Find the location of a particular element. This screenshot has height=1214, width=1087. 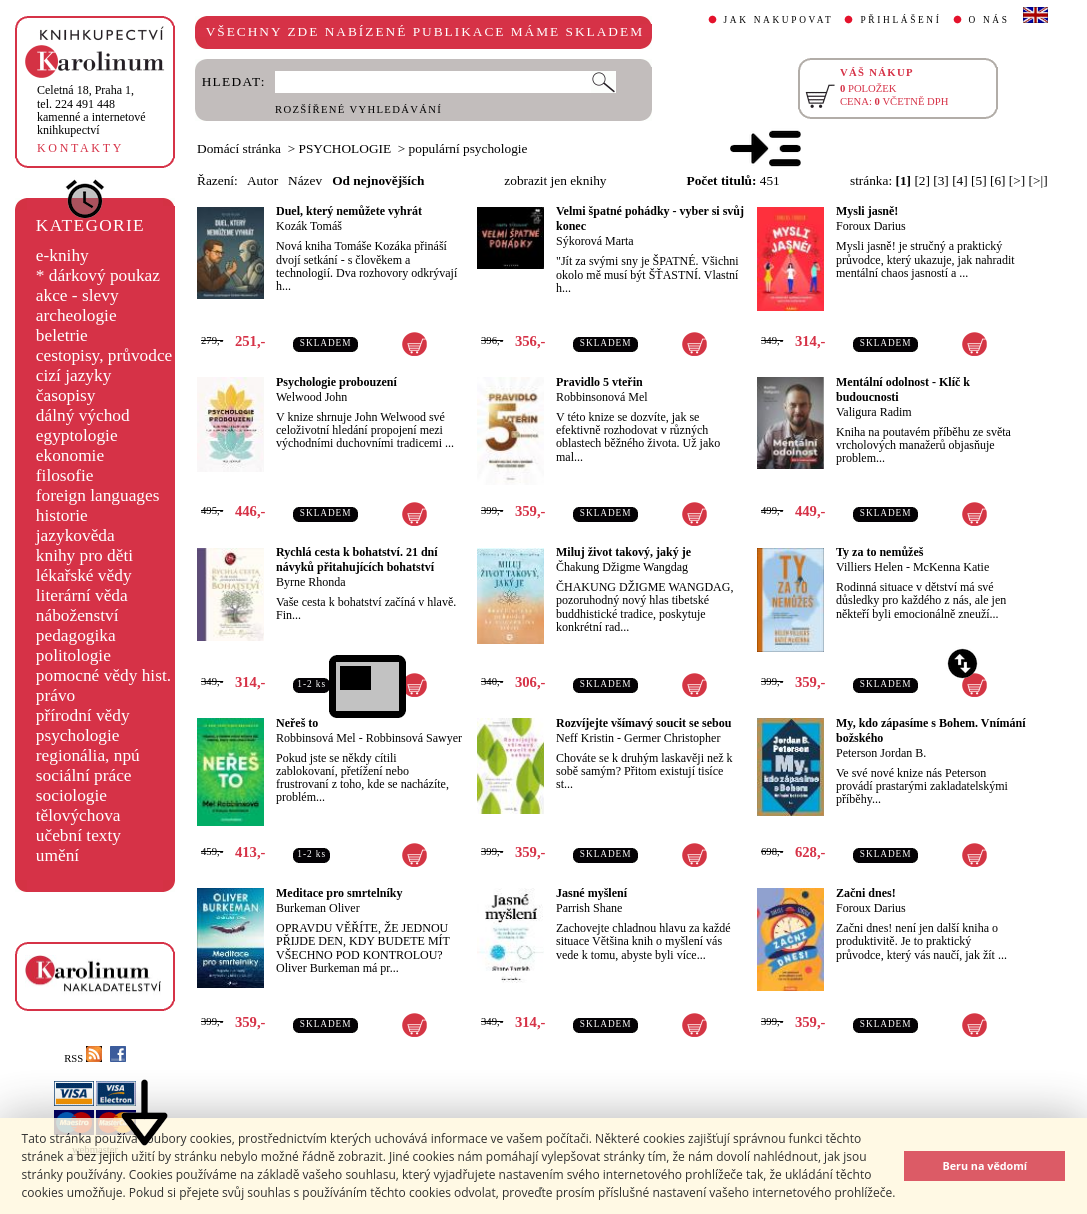

indicates digital ground connection in circuit diagrams is located at coordinates (144, 1112).